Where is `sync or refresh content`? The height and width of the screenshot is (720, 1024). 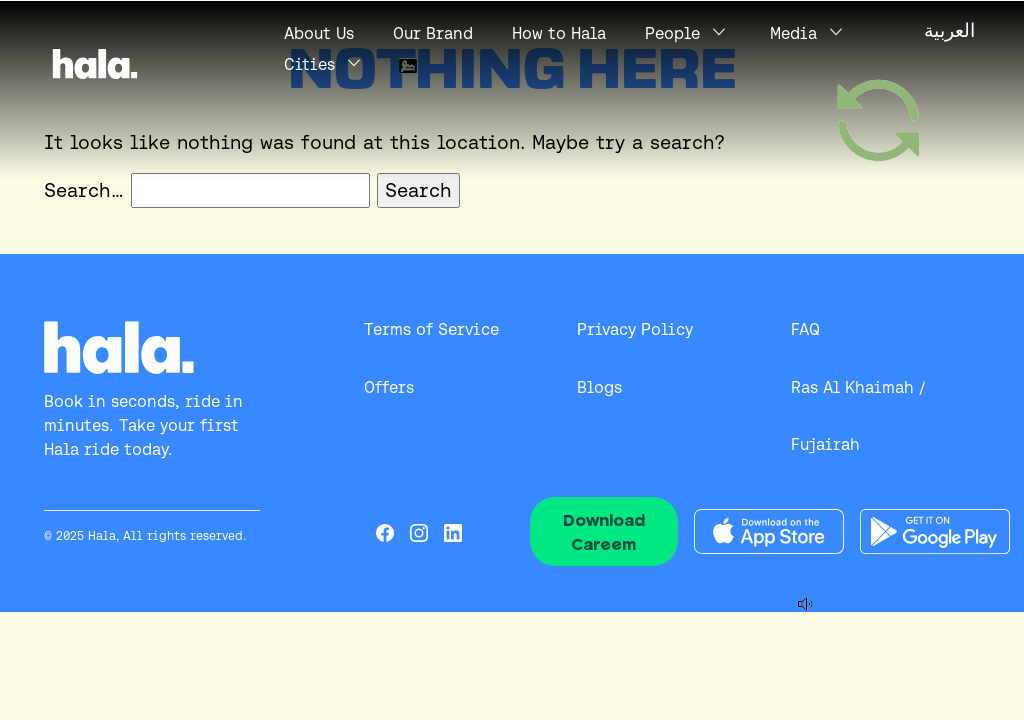 sync or refresh content is located at coordinates (878, 120).